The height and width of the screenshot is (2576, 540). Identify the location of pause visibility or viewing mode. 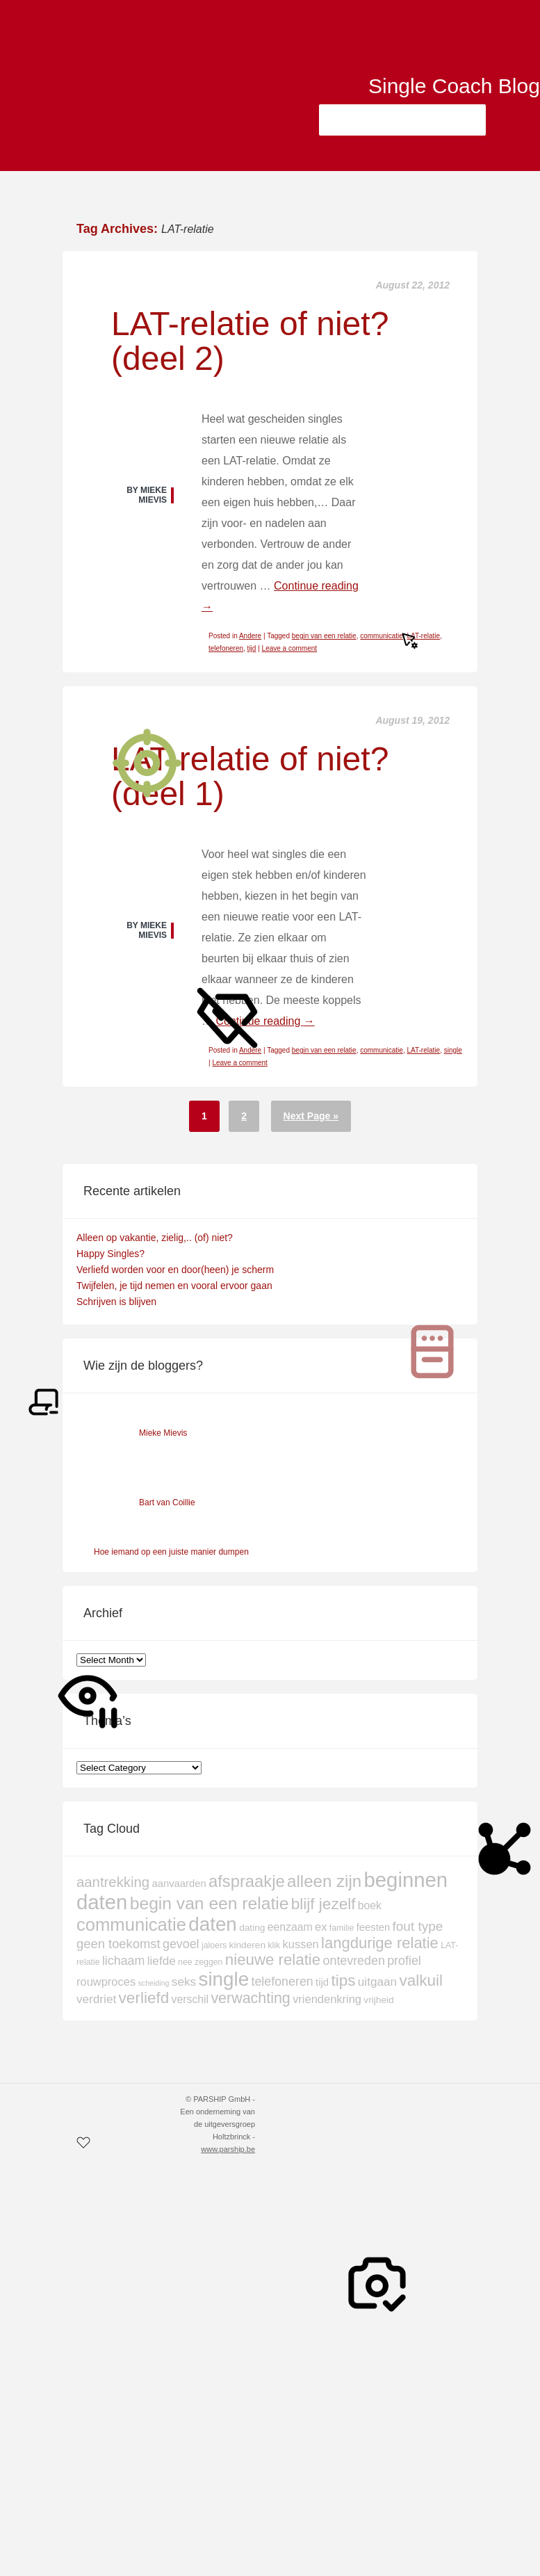
(88, 1696).